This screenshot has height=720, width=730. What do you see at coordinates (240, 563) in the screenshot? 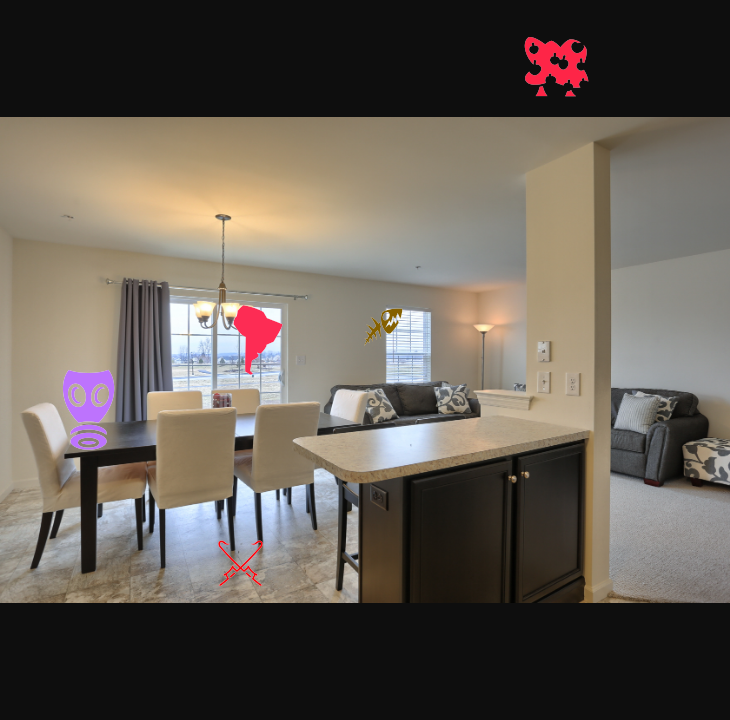
I see `select hook swords as your weapon` at bounding box center [240, 563].